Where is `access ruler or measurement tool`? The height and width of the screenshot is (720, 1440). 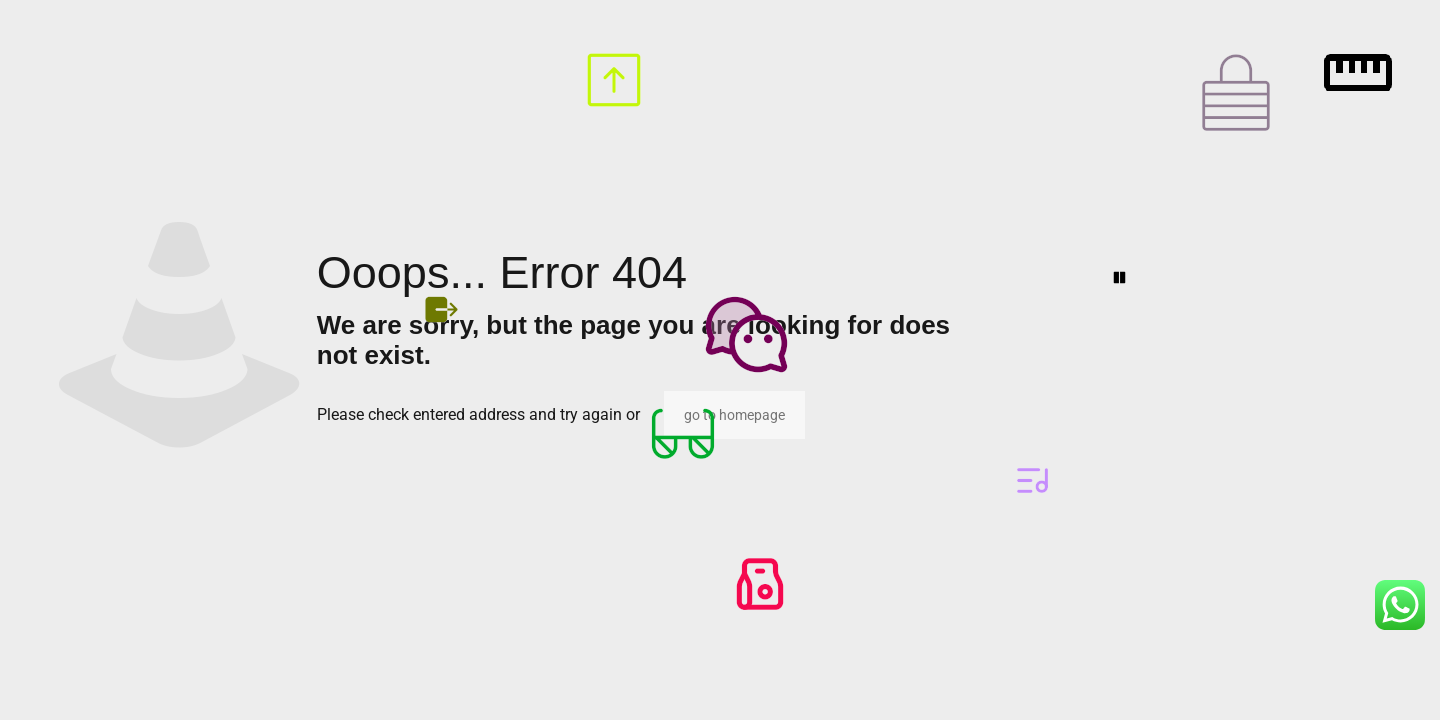 access ruler or measurement tool is located at coordinates (1358, 73).